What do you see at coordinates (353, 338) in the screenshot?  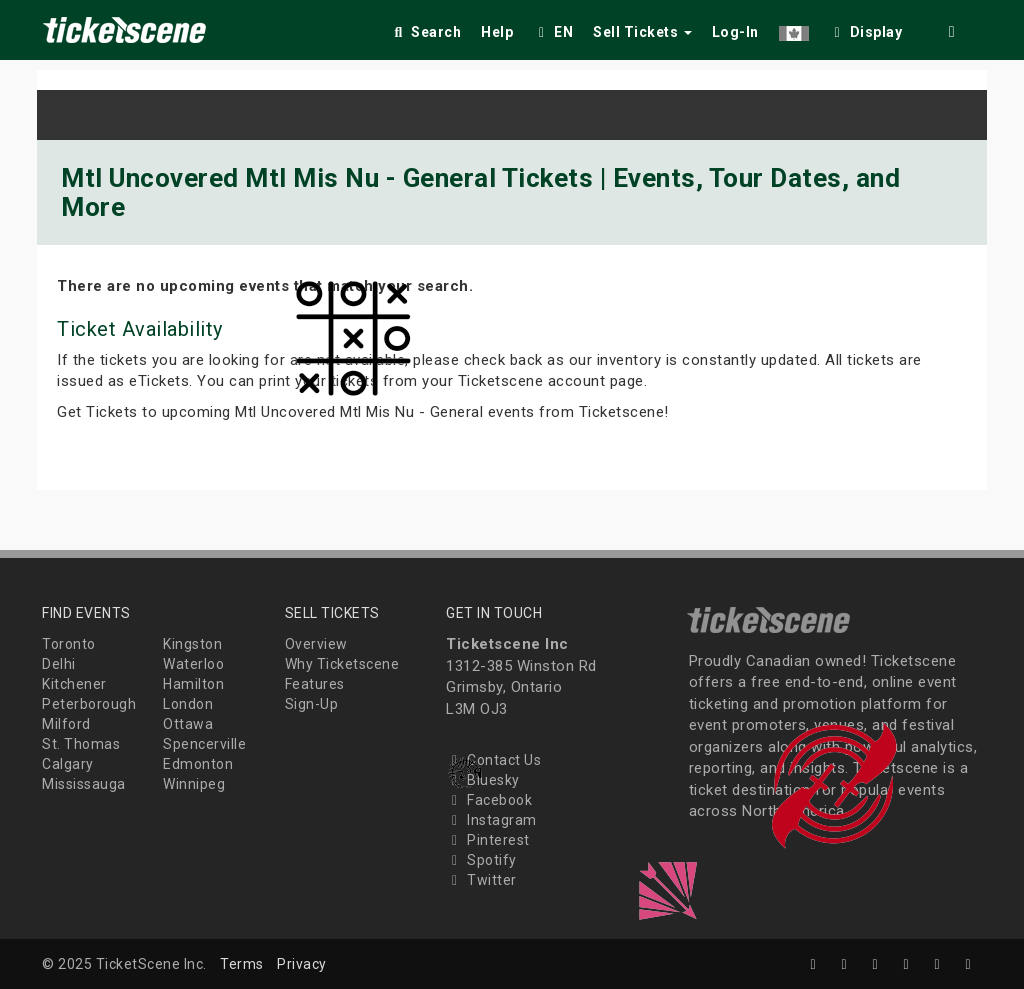 I see `play tic-tac-toe game` at bounding box center [353, 338].